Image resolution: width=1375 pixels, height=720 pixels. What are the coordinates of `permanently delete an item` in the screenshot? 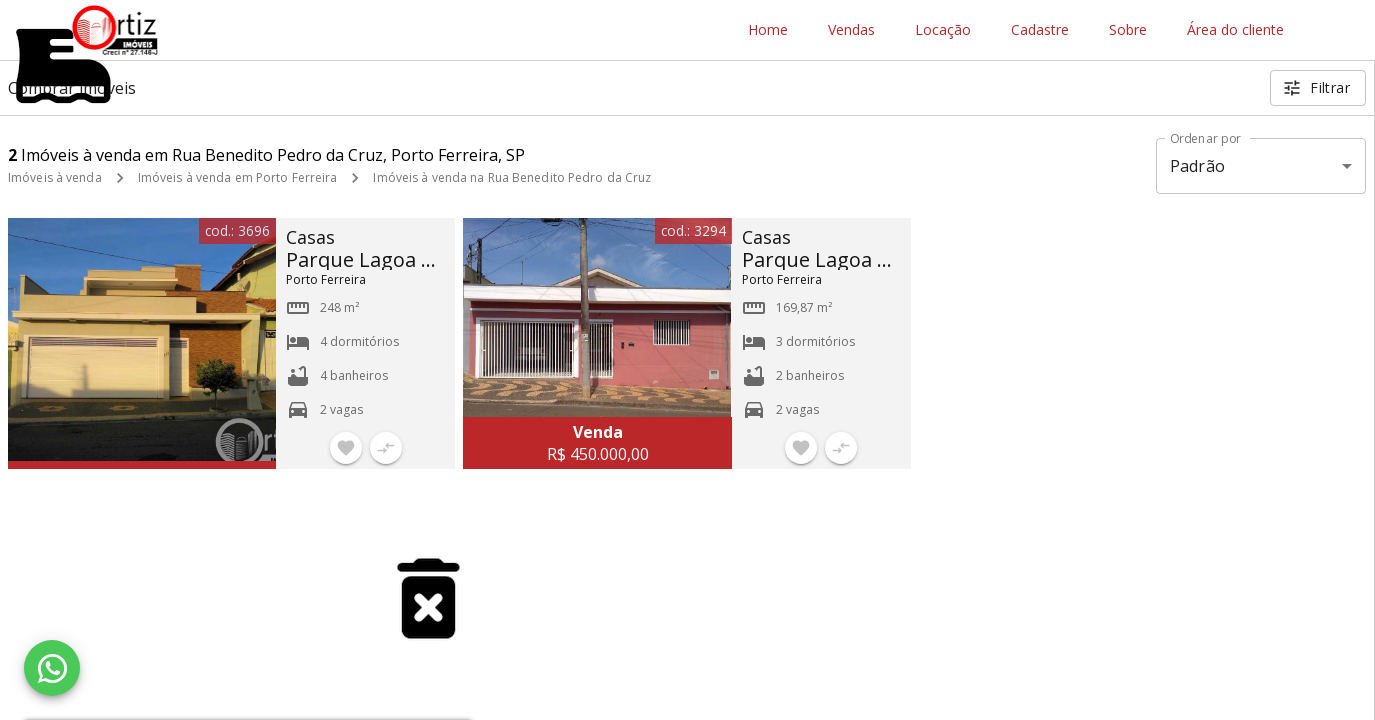 It's located at (428, 598).